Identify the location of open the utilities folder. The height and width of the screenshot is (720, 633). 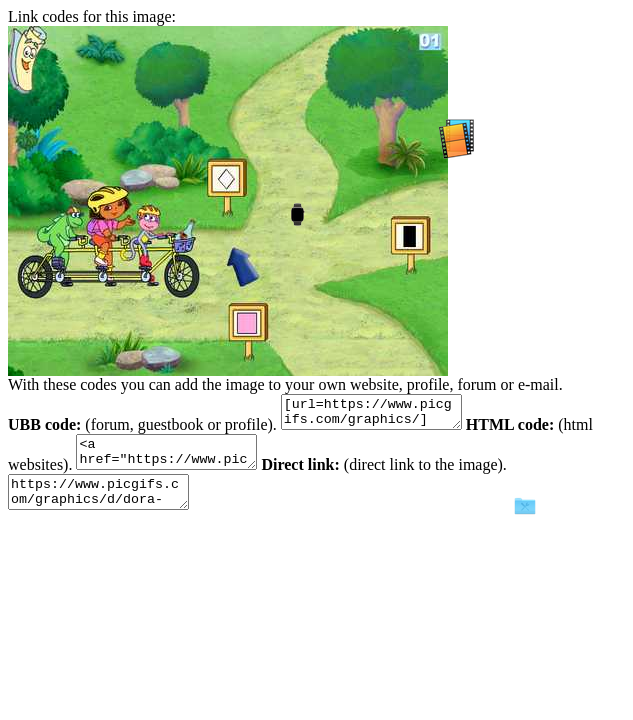
(525, 506).